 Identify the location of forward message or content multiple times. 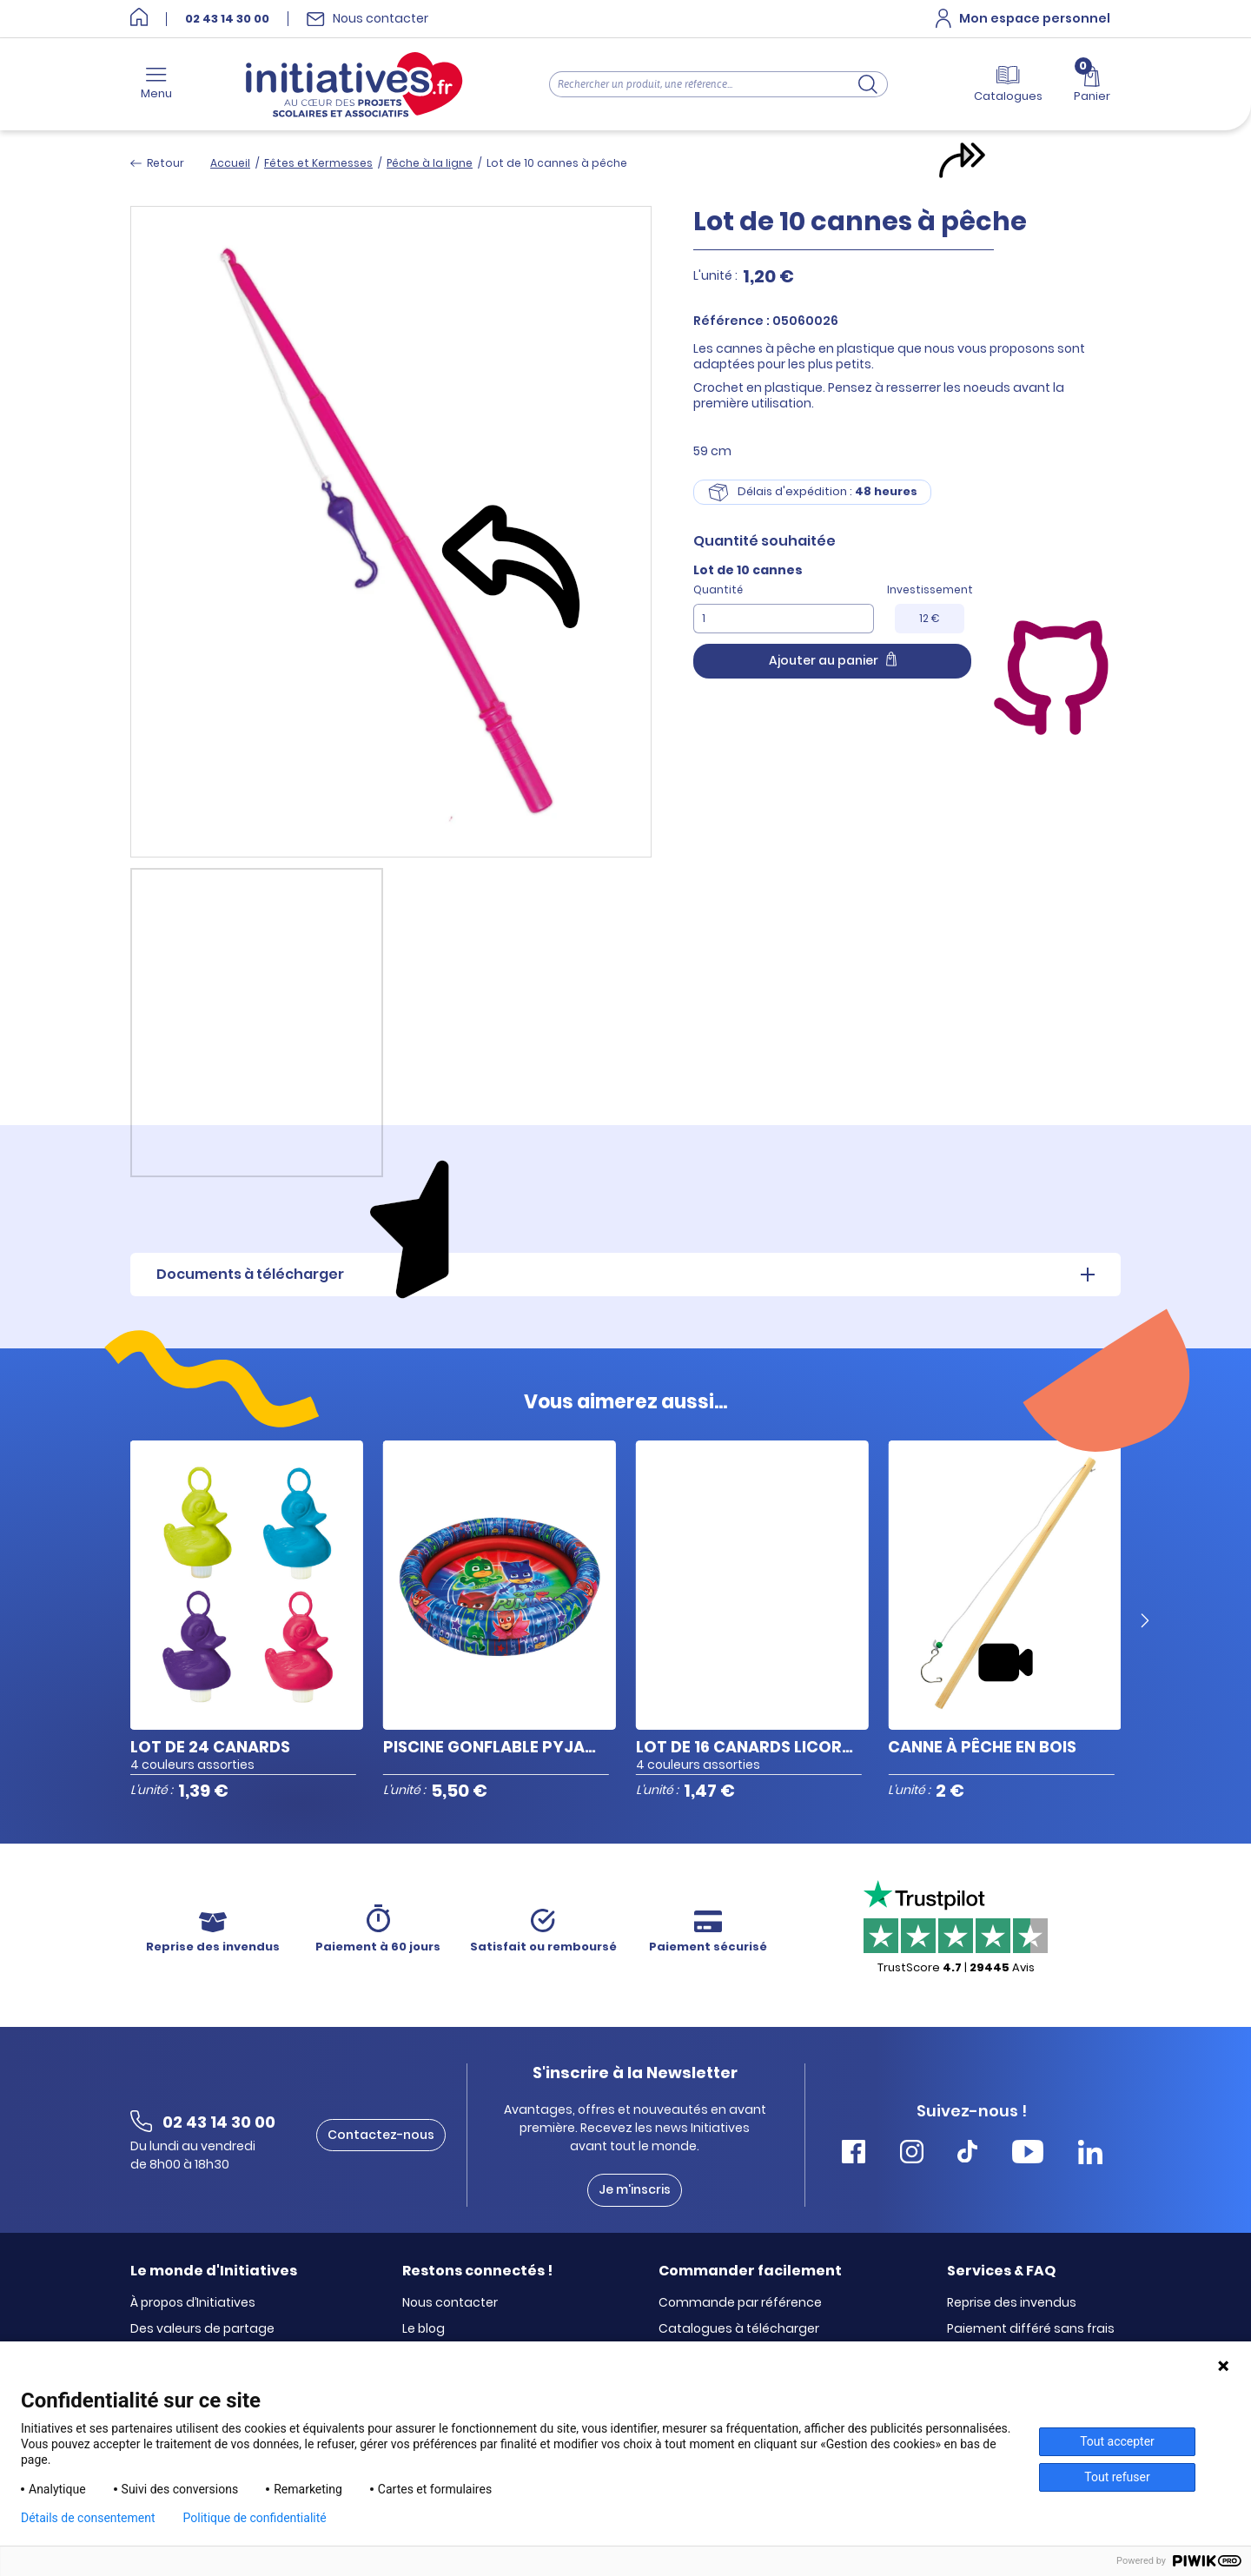
(962, 160).